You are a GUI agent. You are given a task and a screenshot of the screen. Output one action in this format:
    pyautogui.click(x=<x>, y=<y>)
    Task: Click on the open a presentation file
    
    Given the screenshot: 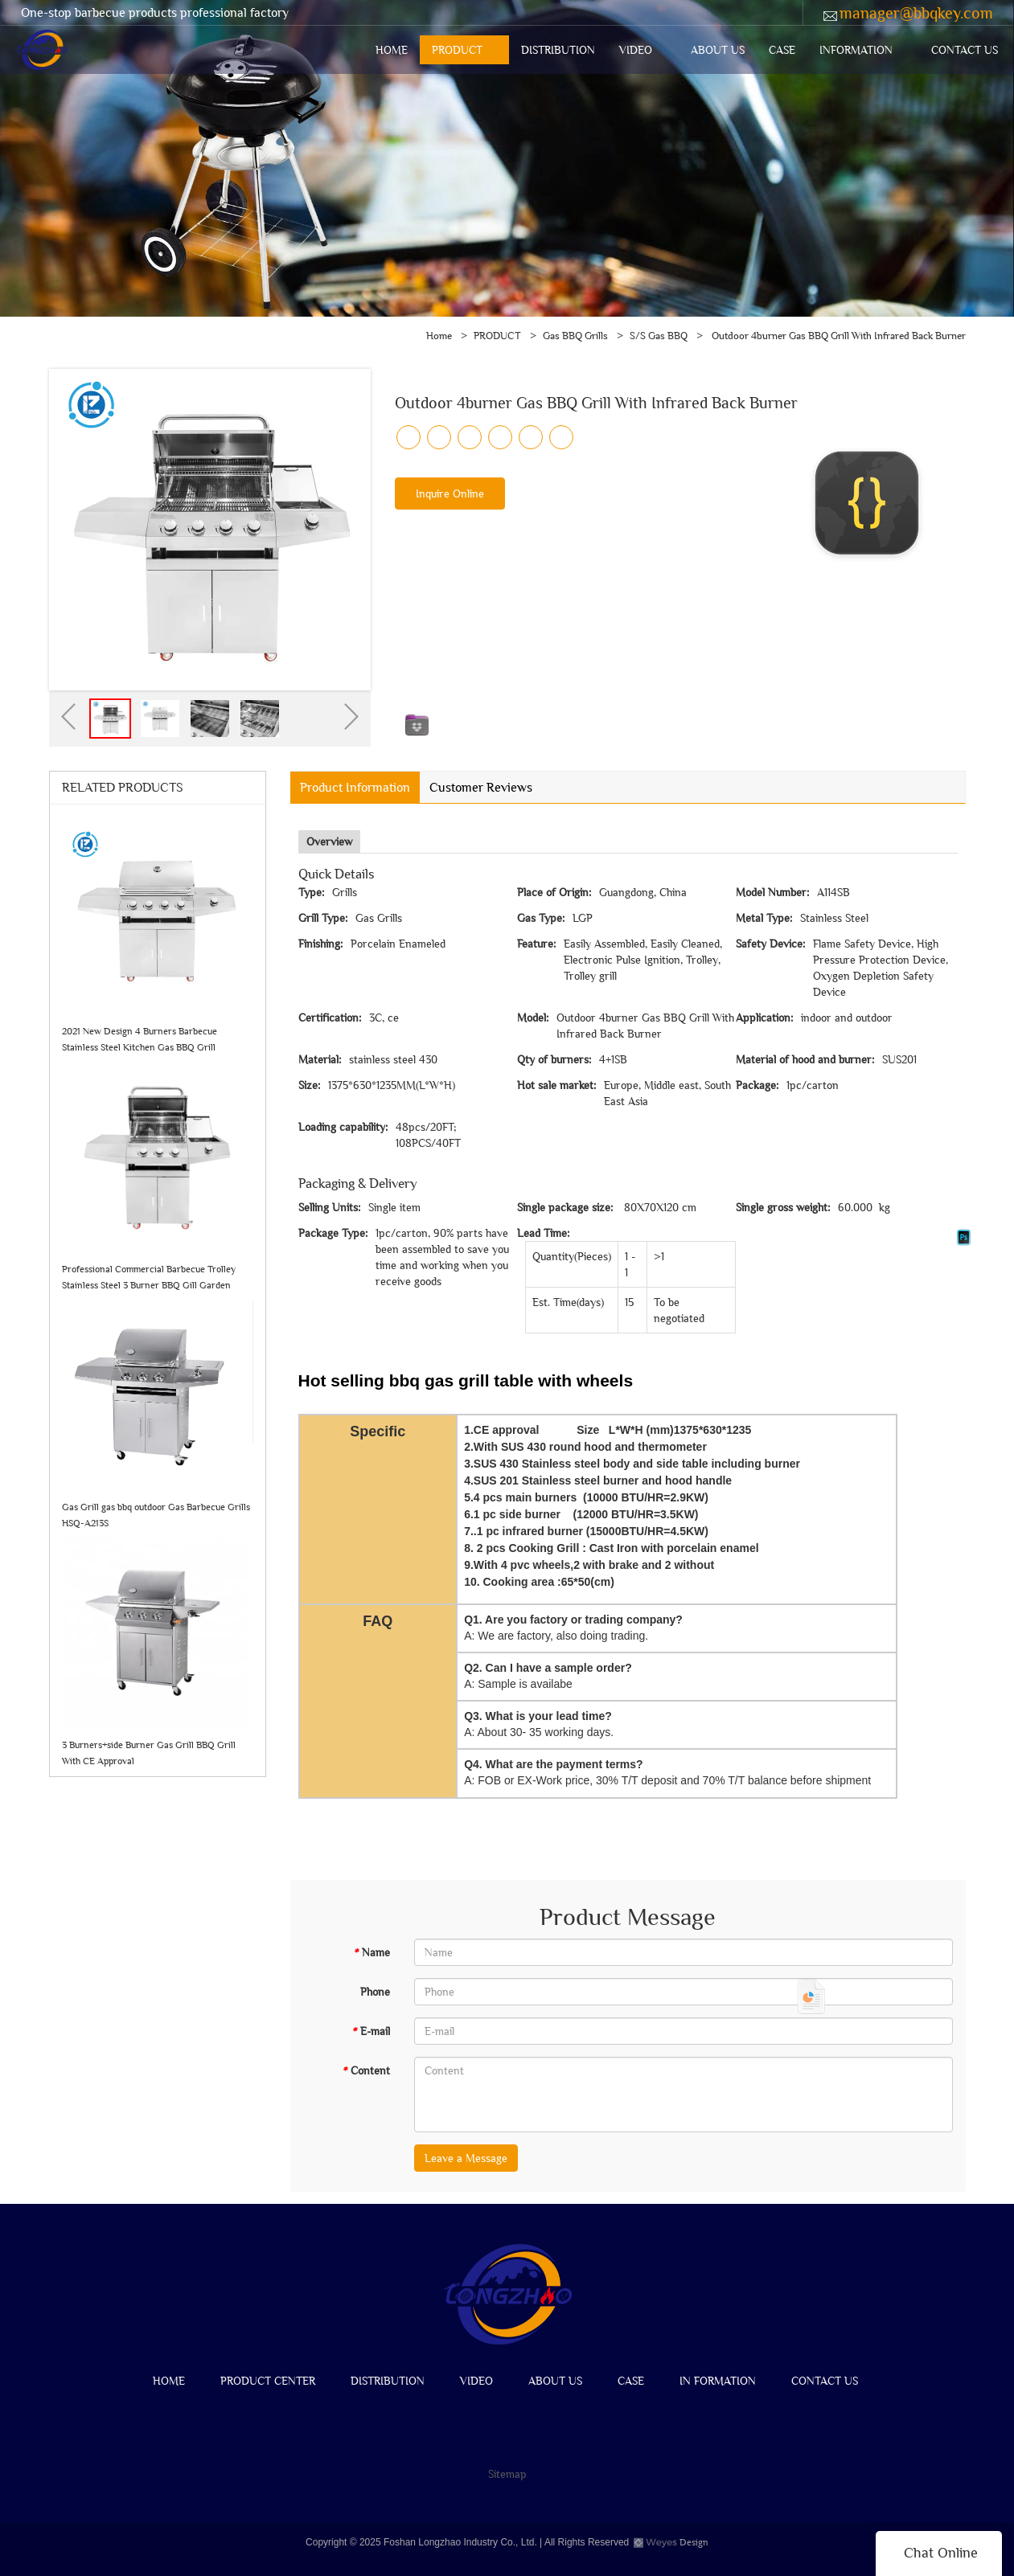 What is the action you would take?
    pyautogui.click(x=811, y=1997)
    